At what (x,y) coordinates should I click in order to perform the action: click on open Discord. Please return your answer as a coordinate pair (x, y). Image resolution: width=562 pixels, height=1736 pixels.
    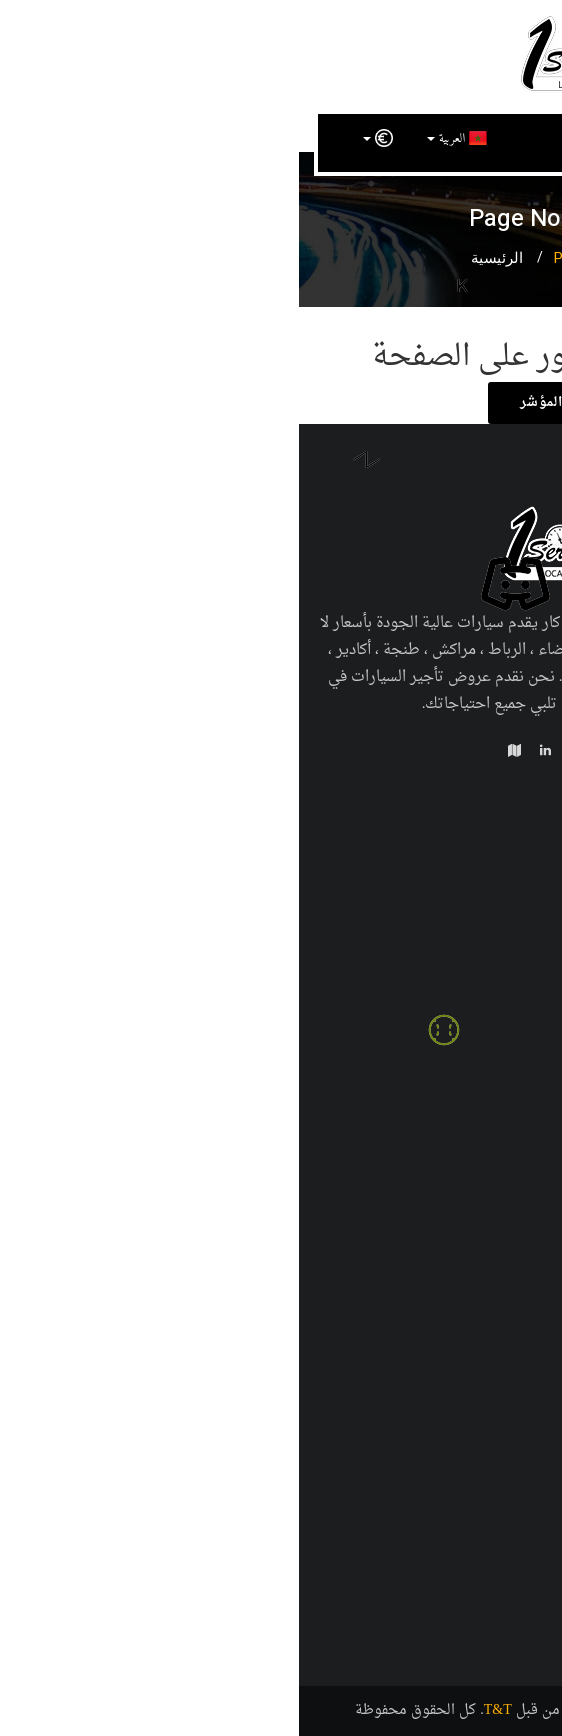
    Looking at the image, I should click on (515, 582).